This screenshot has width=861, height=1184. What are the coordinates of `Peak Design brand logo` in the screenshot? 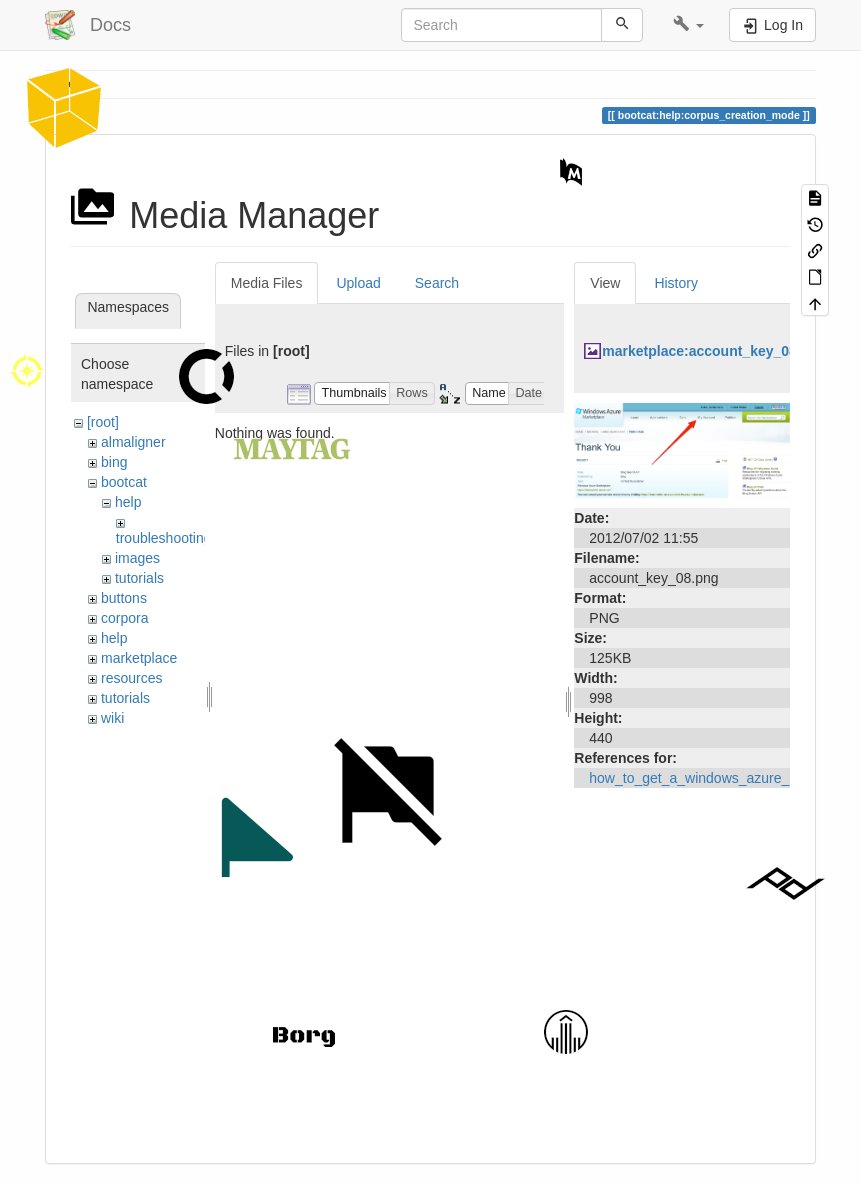 It's located at (785, 883).